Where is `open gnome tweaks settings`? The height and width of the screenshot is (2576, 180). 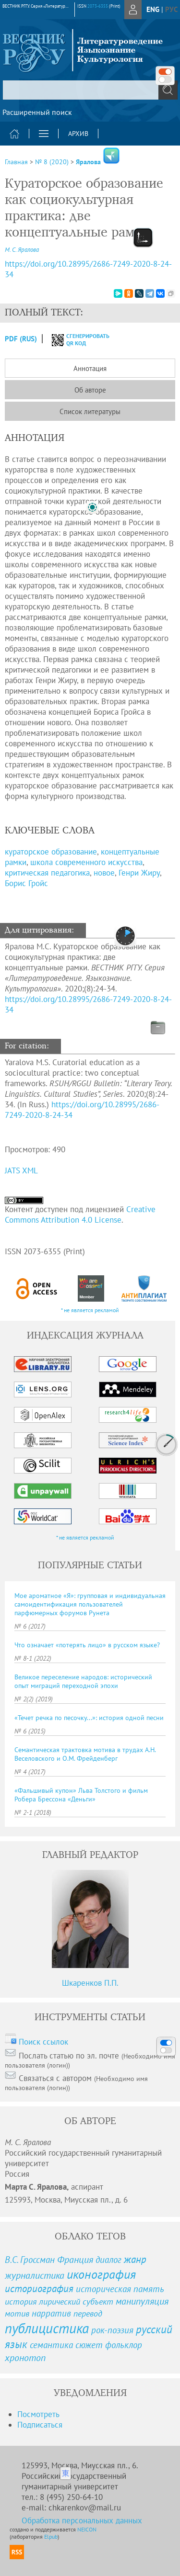 open gnome tweaks settings is located at coordinates (165, 76).